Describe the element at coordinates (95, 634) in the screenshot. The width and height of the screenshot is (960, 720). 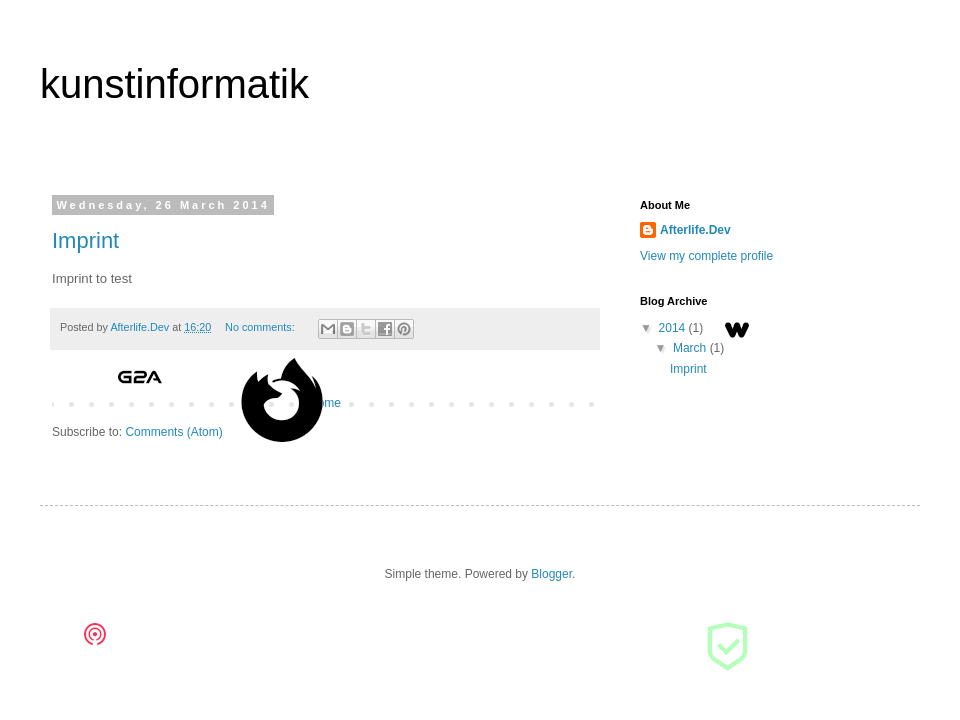
I see `tqdm python progress bar library logo` at that location.